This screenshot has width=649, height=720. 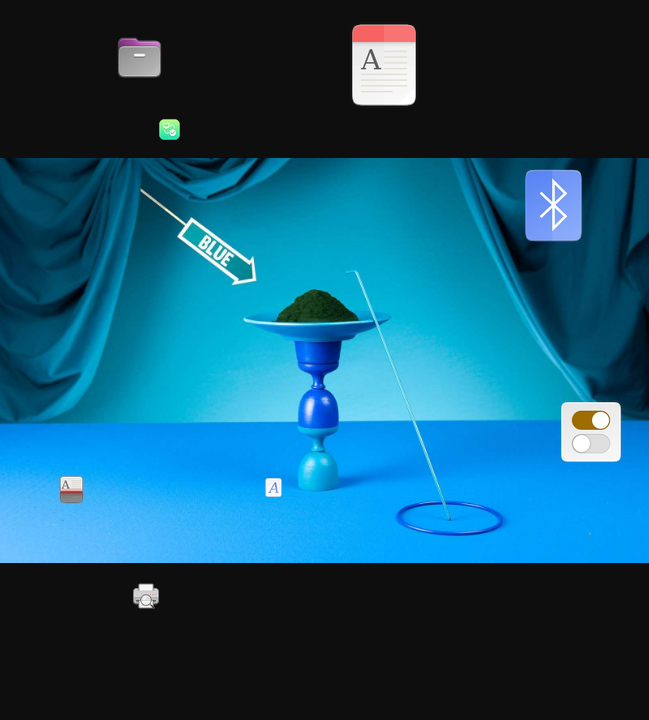 I want to click on open the file manager application, so click(x=139, y=57).